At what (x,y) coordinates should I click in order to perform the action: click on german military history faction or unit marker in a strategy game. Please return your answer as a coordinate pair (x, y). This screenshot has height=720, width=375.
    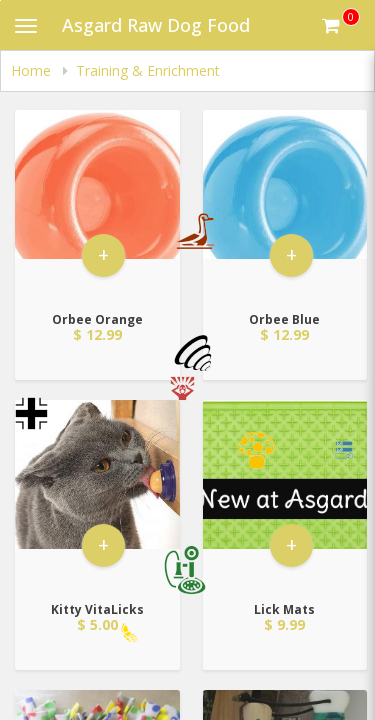
    Looking at the image, I should click on (31, 413).